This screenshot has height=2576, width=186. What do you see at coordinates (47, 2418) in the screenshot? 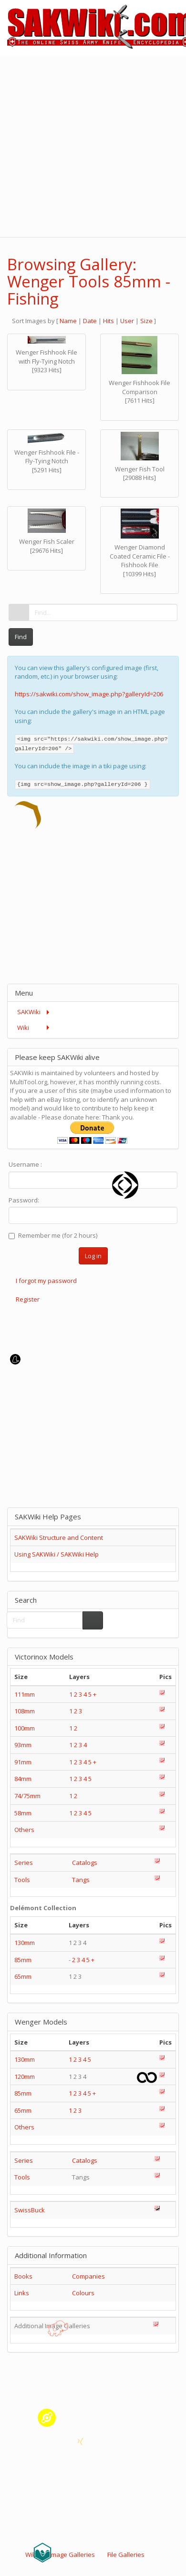
I see `open the Helium network app` at bounding box center [47, 2418].